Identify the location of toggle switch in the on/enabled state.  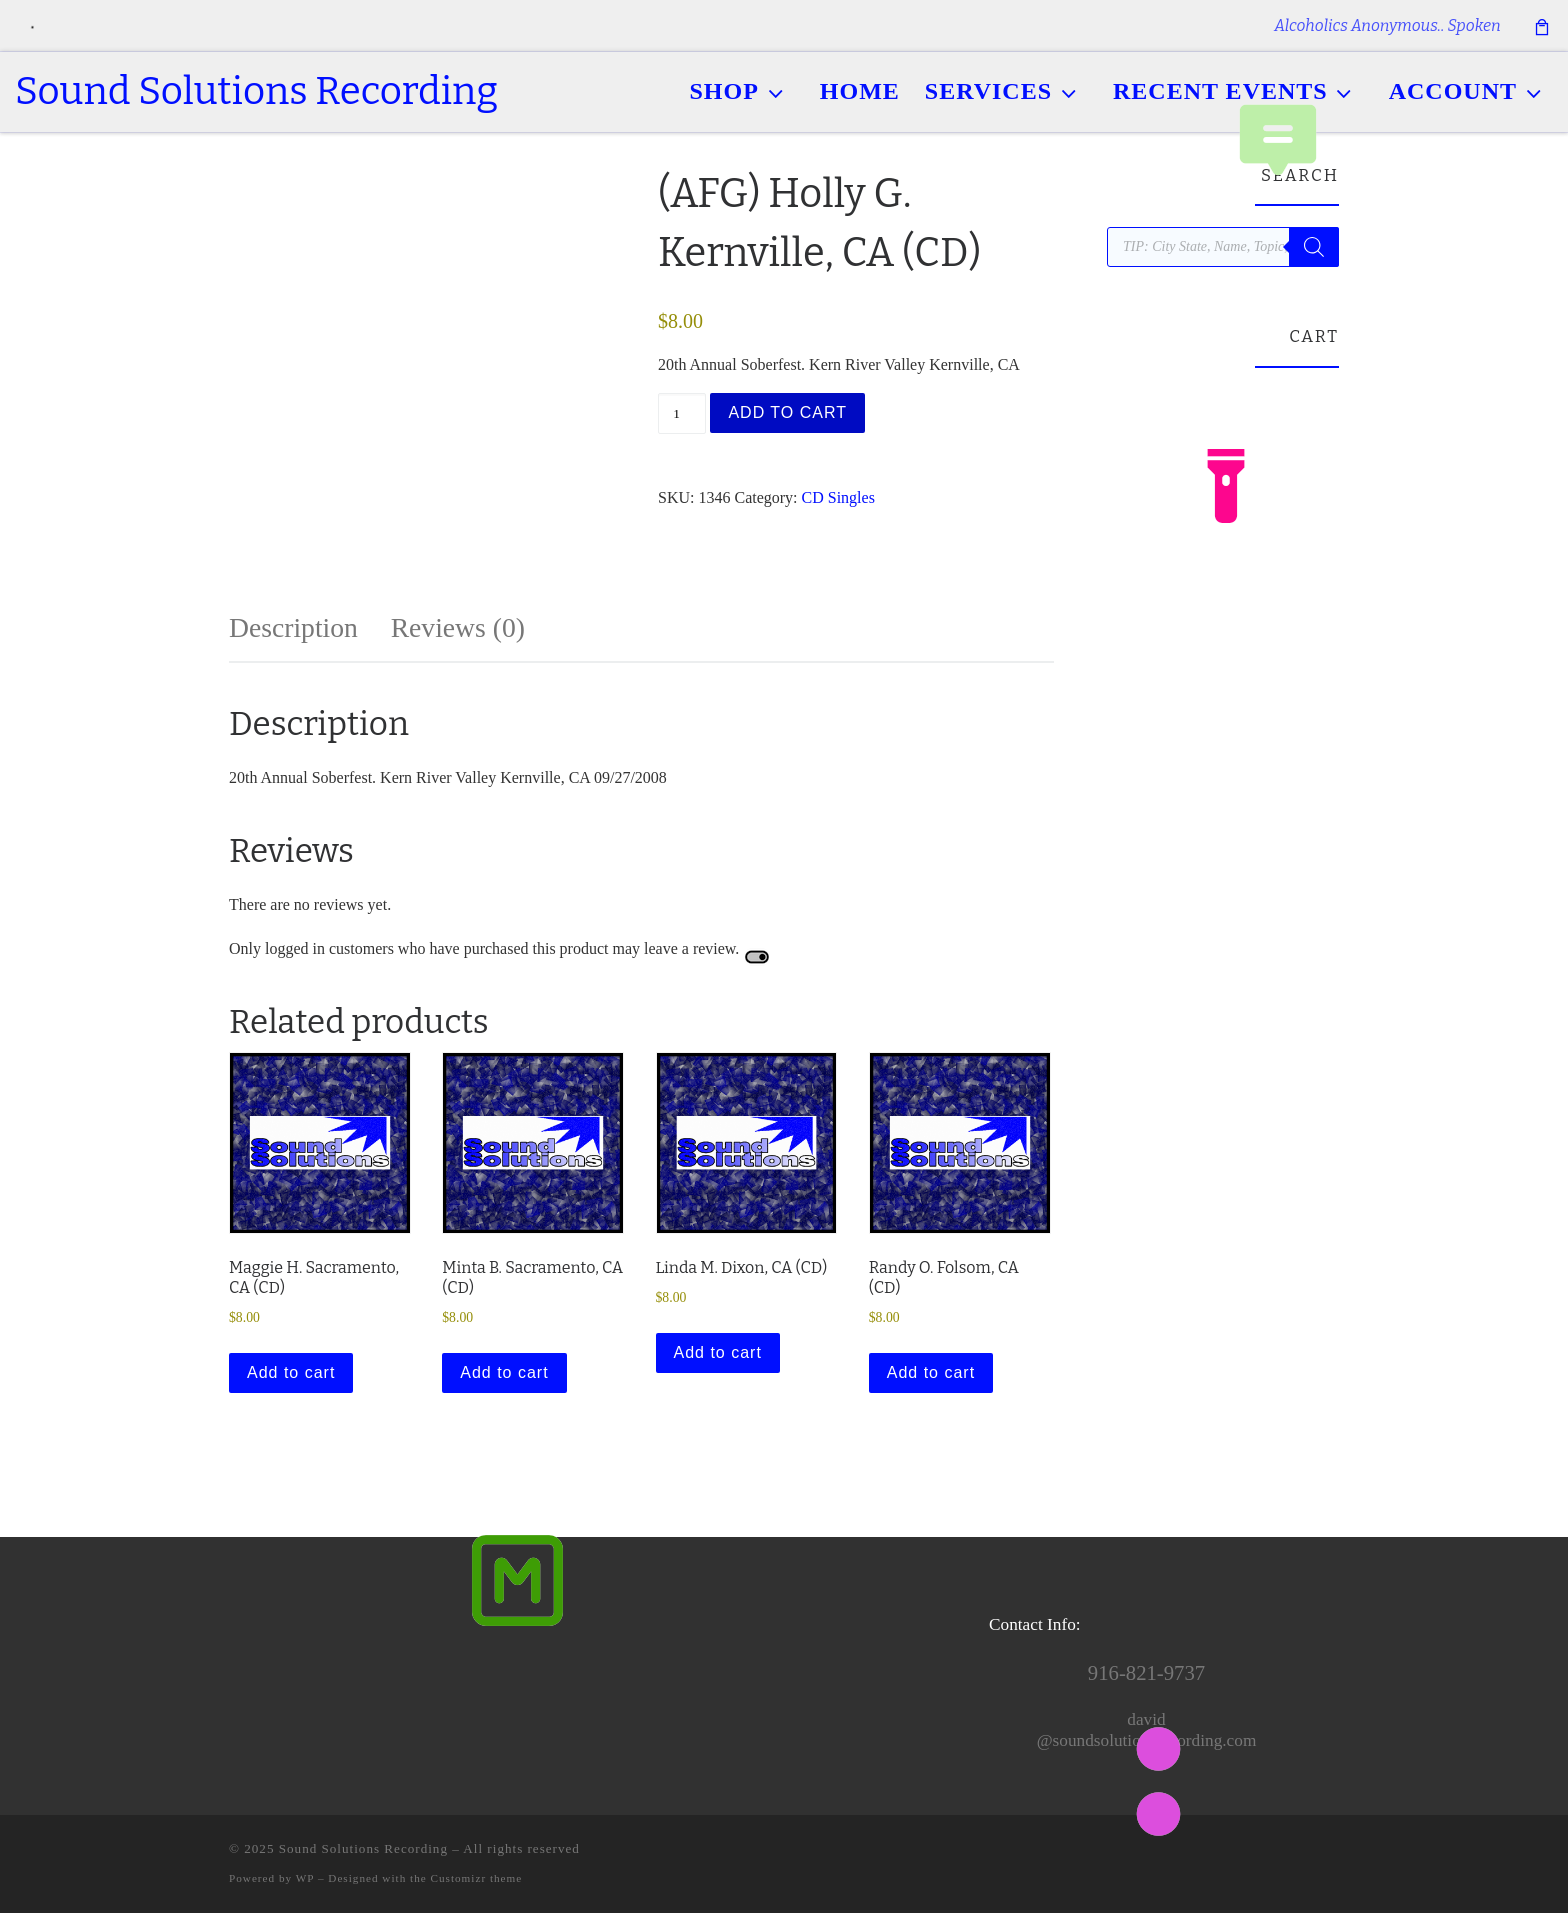
(757, 957).